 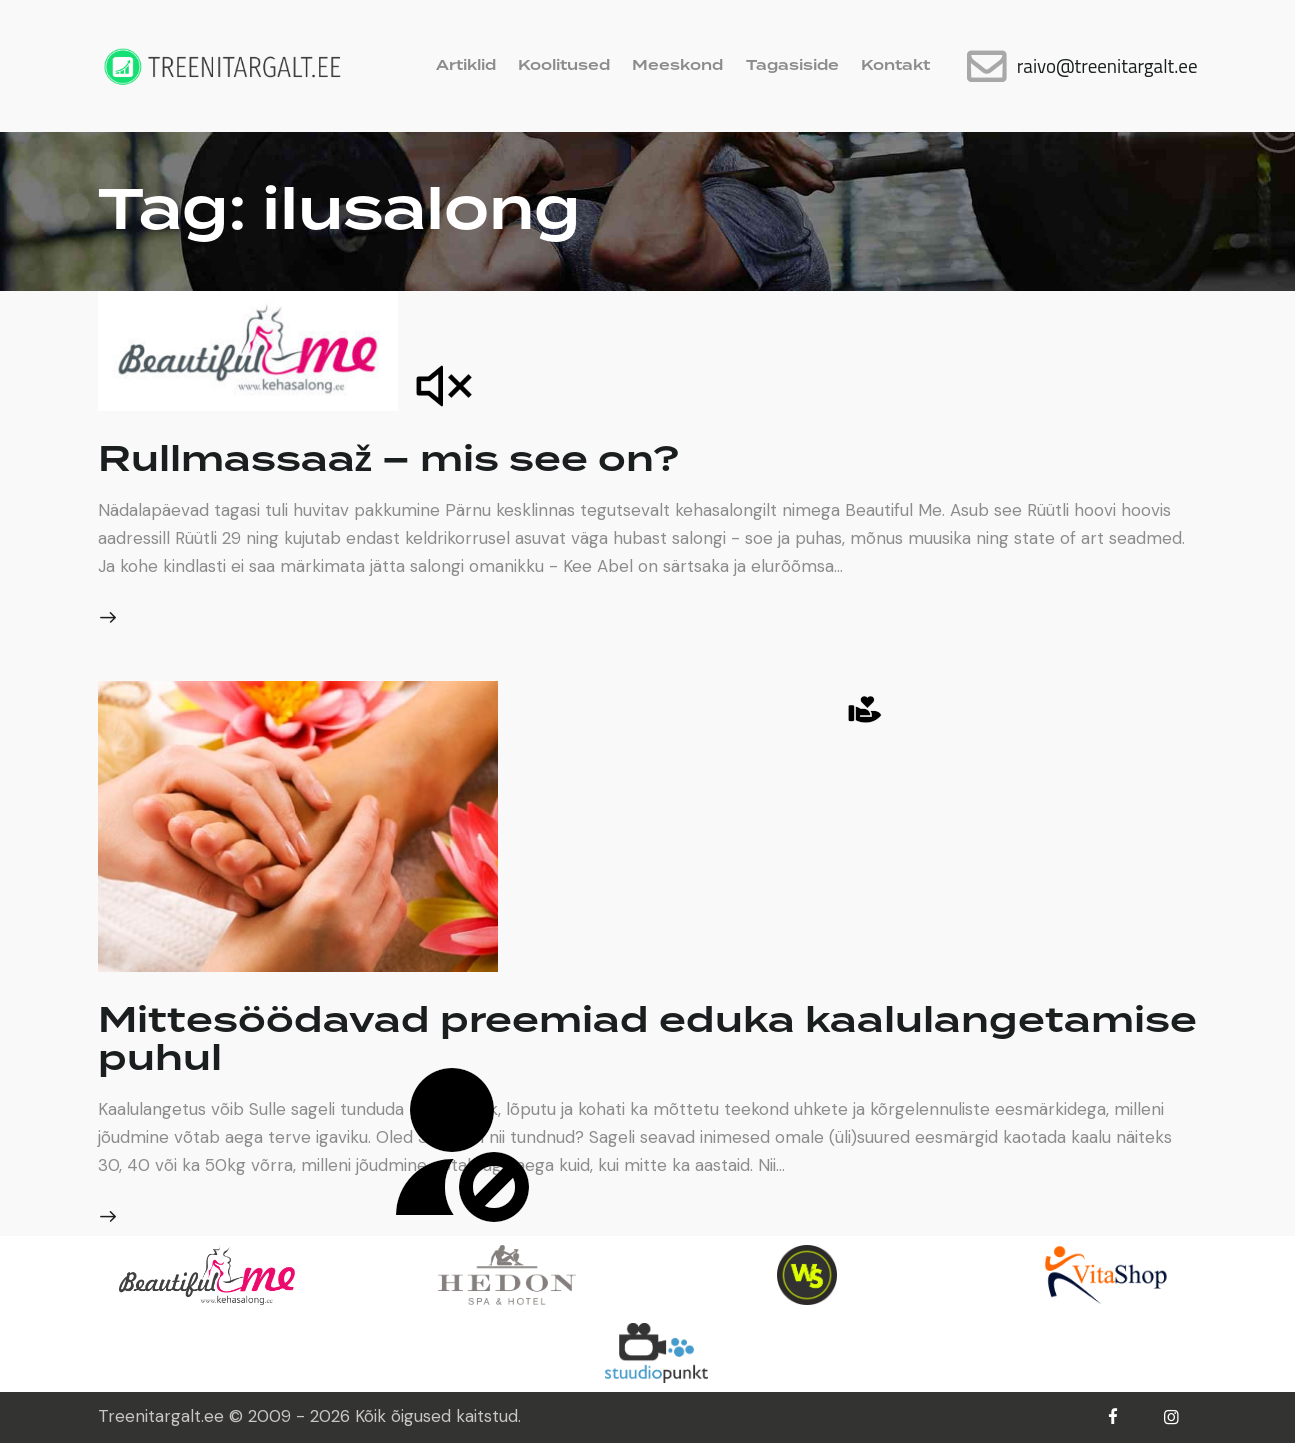 What do you see at coordinates (443, 386) in the screenshot?
I see `mute audio or sound` at bounding box center [443, 386].